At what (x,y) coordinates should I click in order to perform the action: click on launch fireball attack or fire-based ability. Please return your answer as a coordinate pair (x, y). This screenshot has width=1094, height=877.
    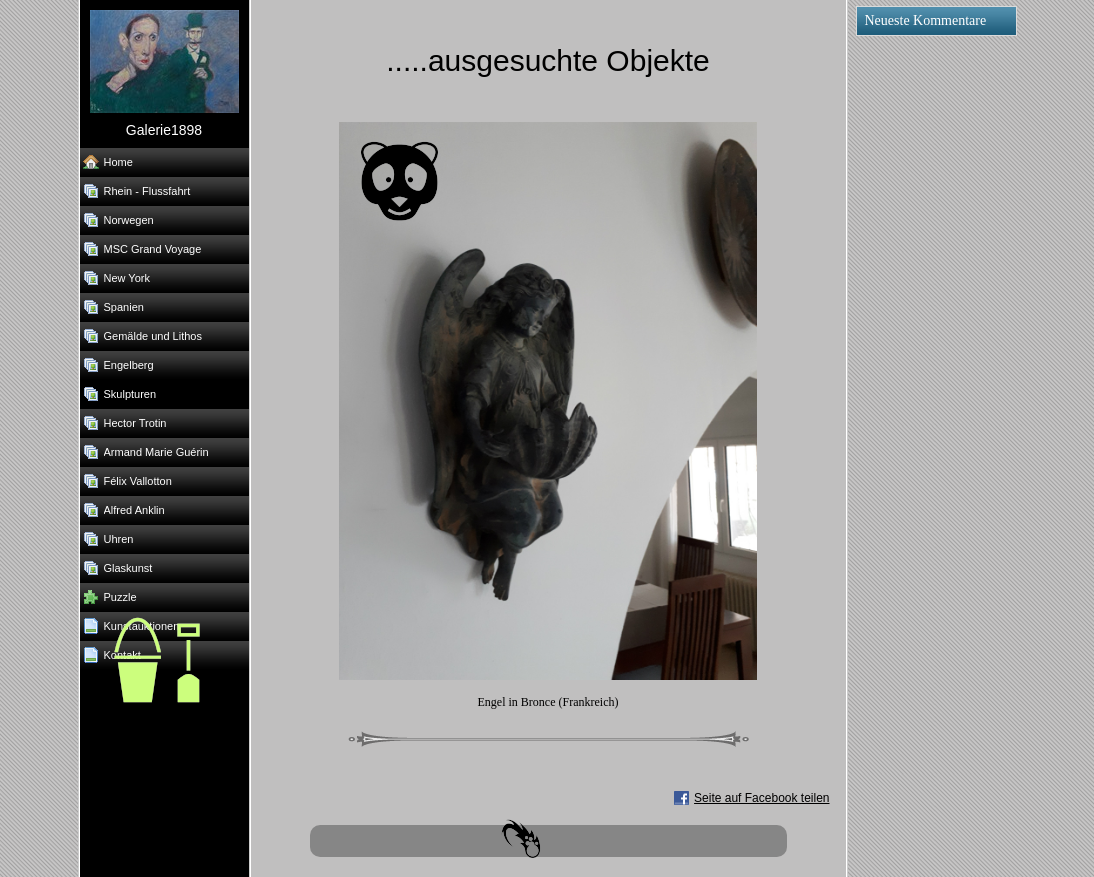
    Looking at the image, I should click on (521, 839).